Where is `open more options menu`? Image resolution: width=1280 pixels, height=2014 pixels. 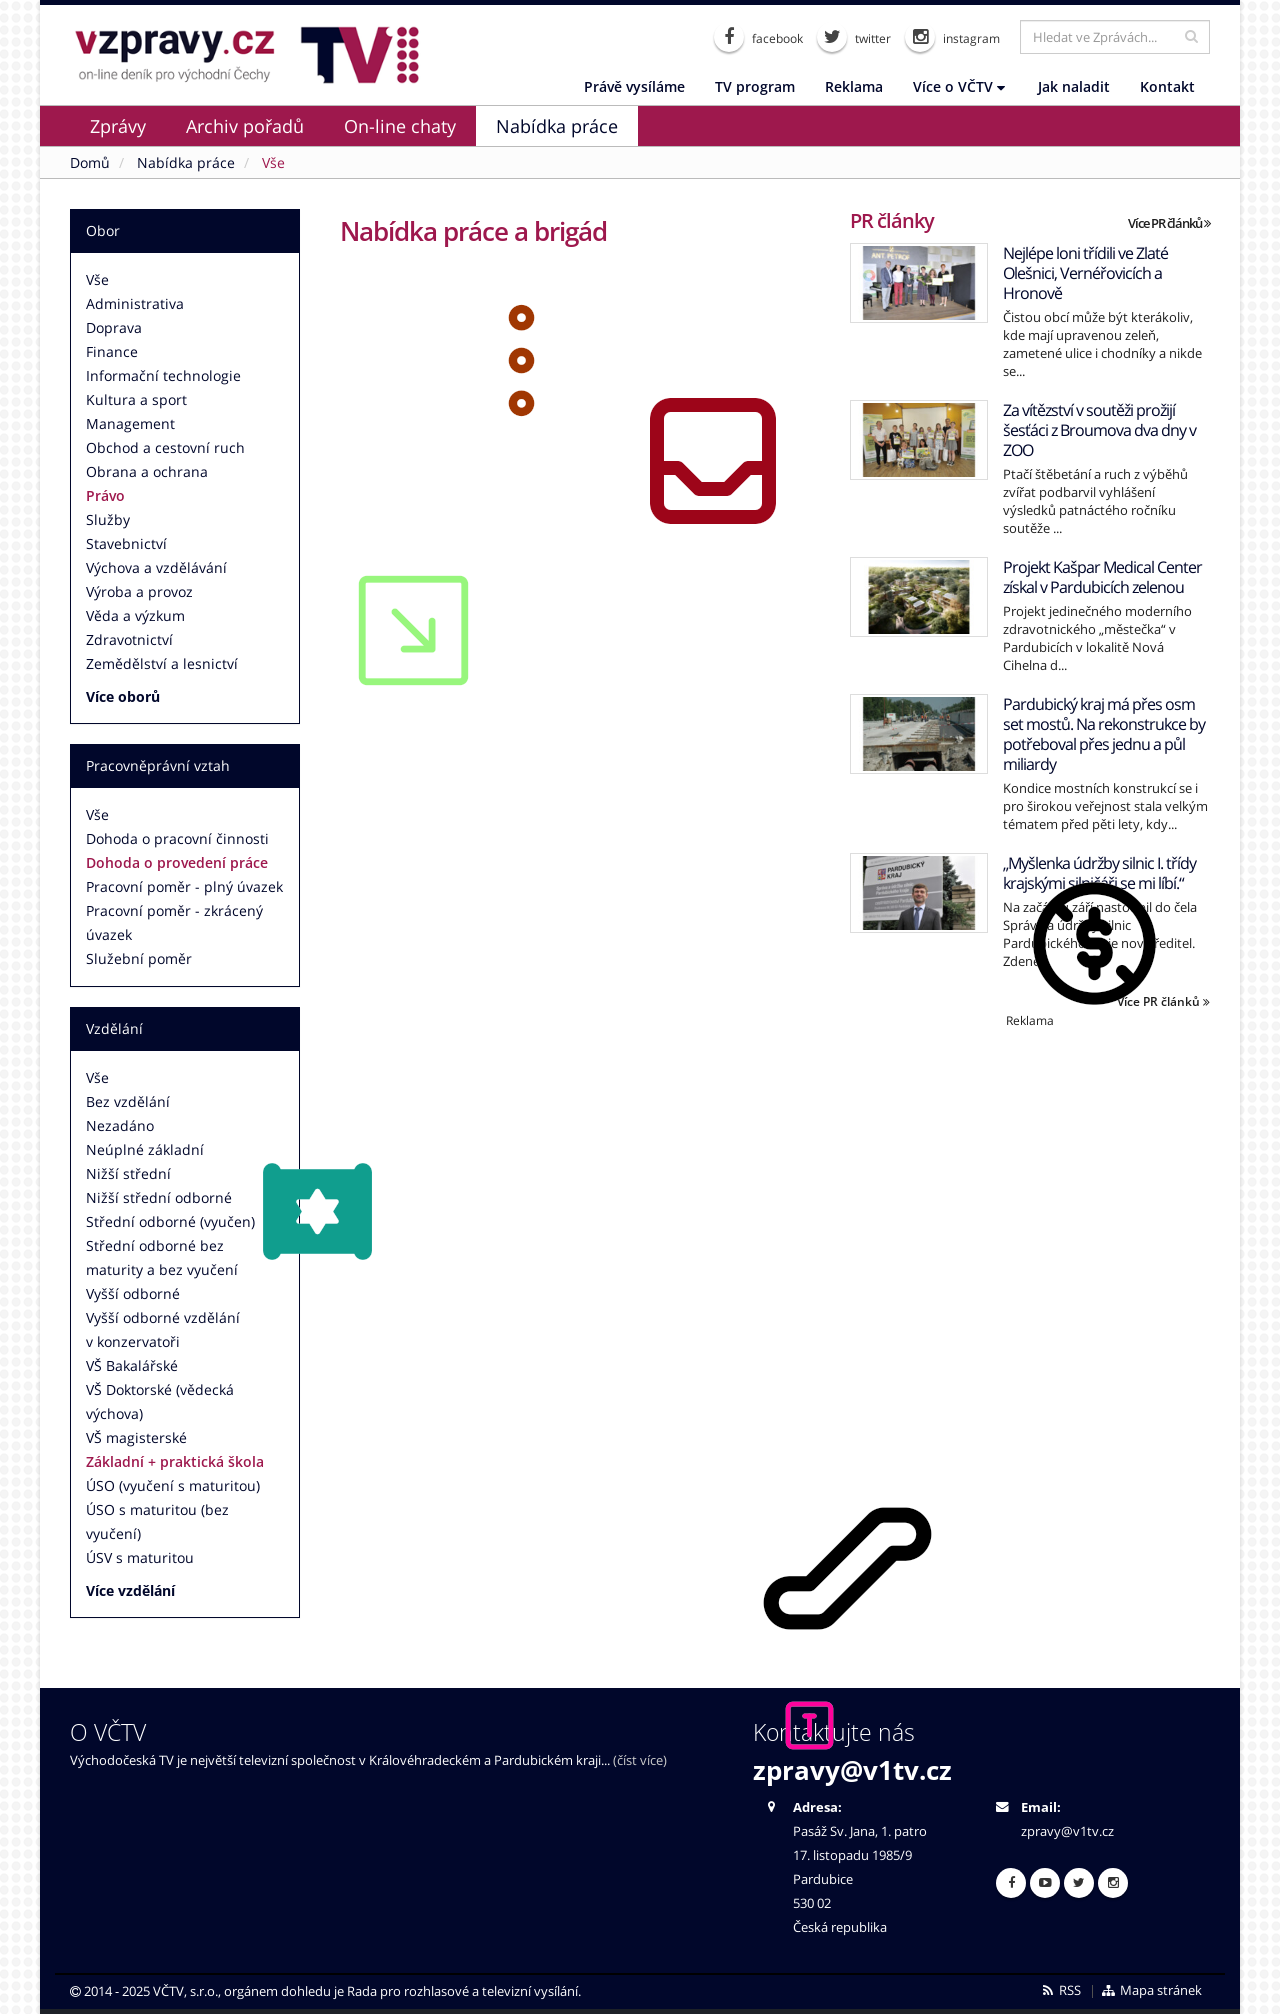 open more options menu is located at coordinates (521, 360).